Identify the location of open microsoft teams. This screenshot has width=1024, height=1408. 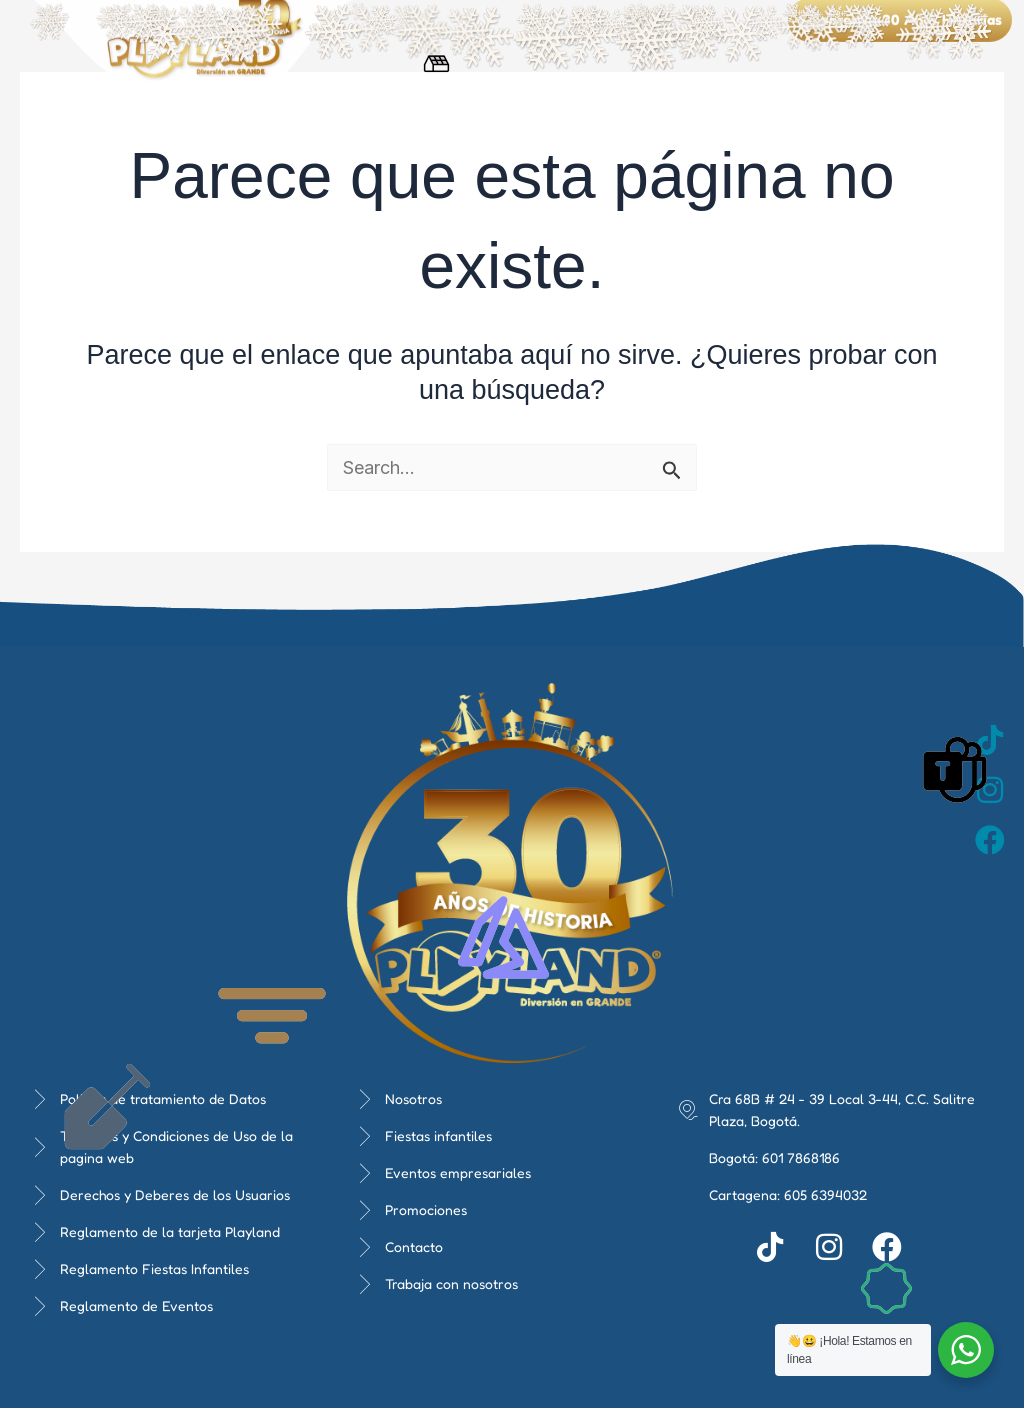
(955, 771).